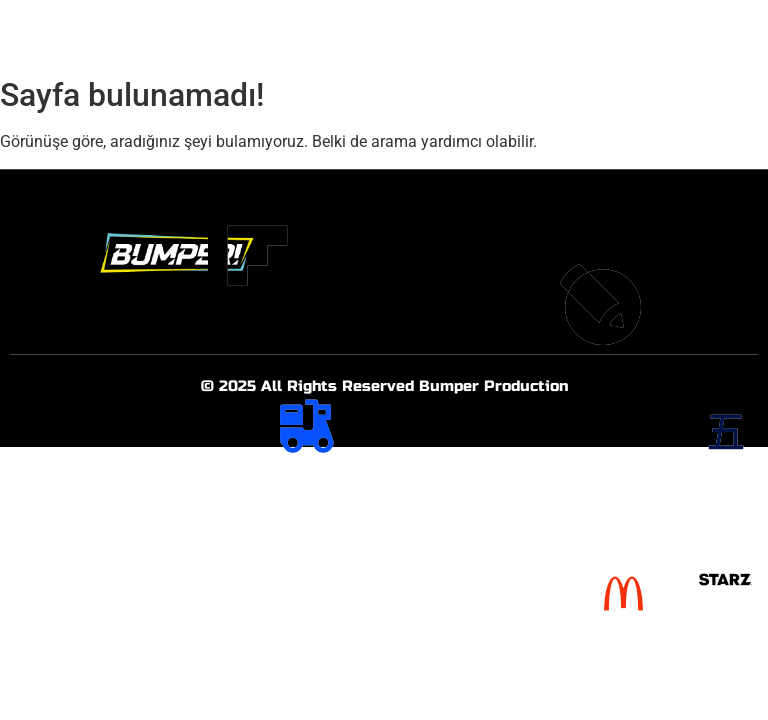 The width and height of the screenshot is (768, 720). I want to click on order food for delivery or pickup, so click(305, 427).